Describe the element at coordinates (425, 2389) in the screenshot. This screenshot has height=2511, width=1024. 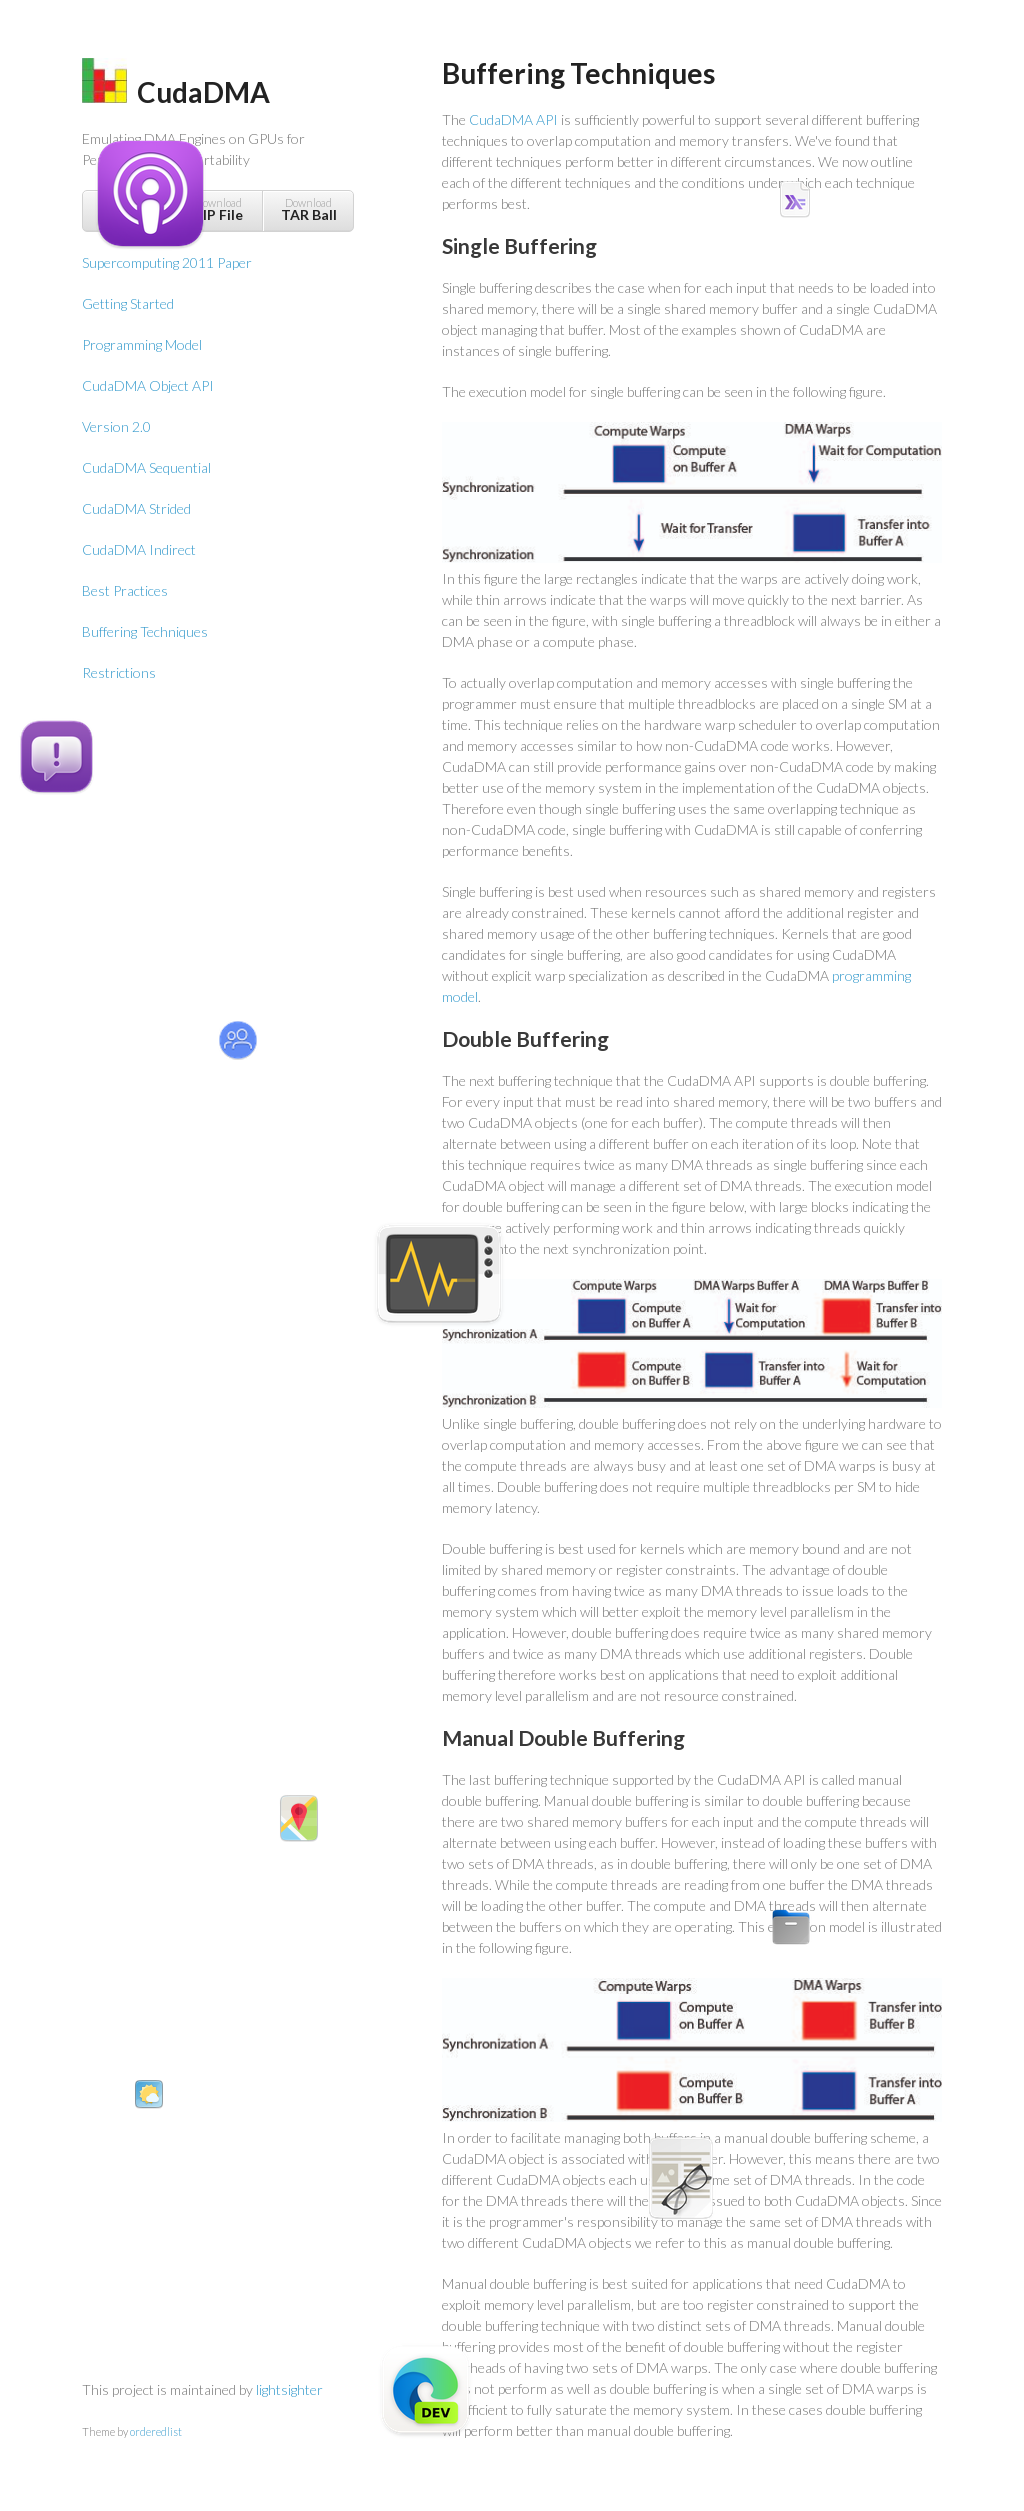
I see `open microsoft edge dev browser` at that location.